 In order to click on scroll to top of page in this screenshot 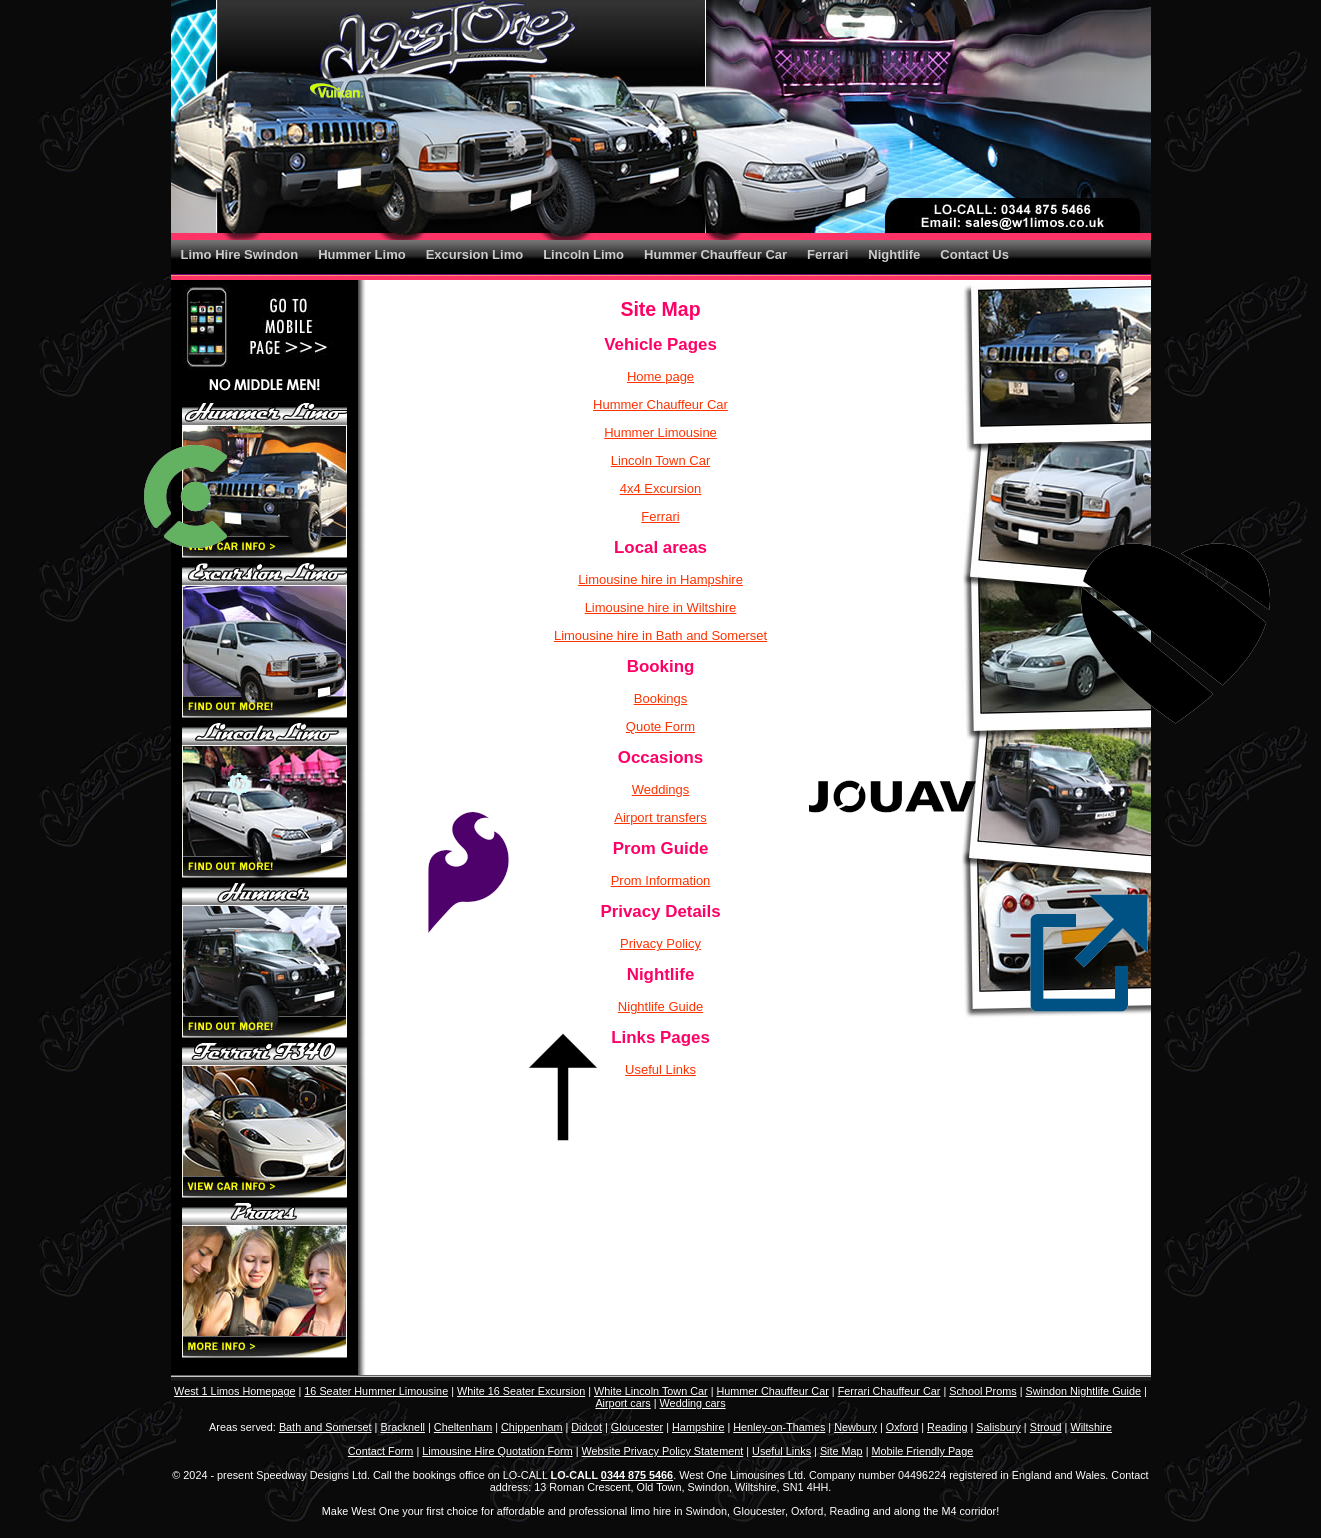, I will do `click(563, 1087)`.